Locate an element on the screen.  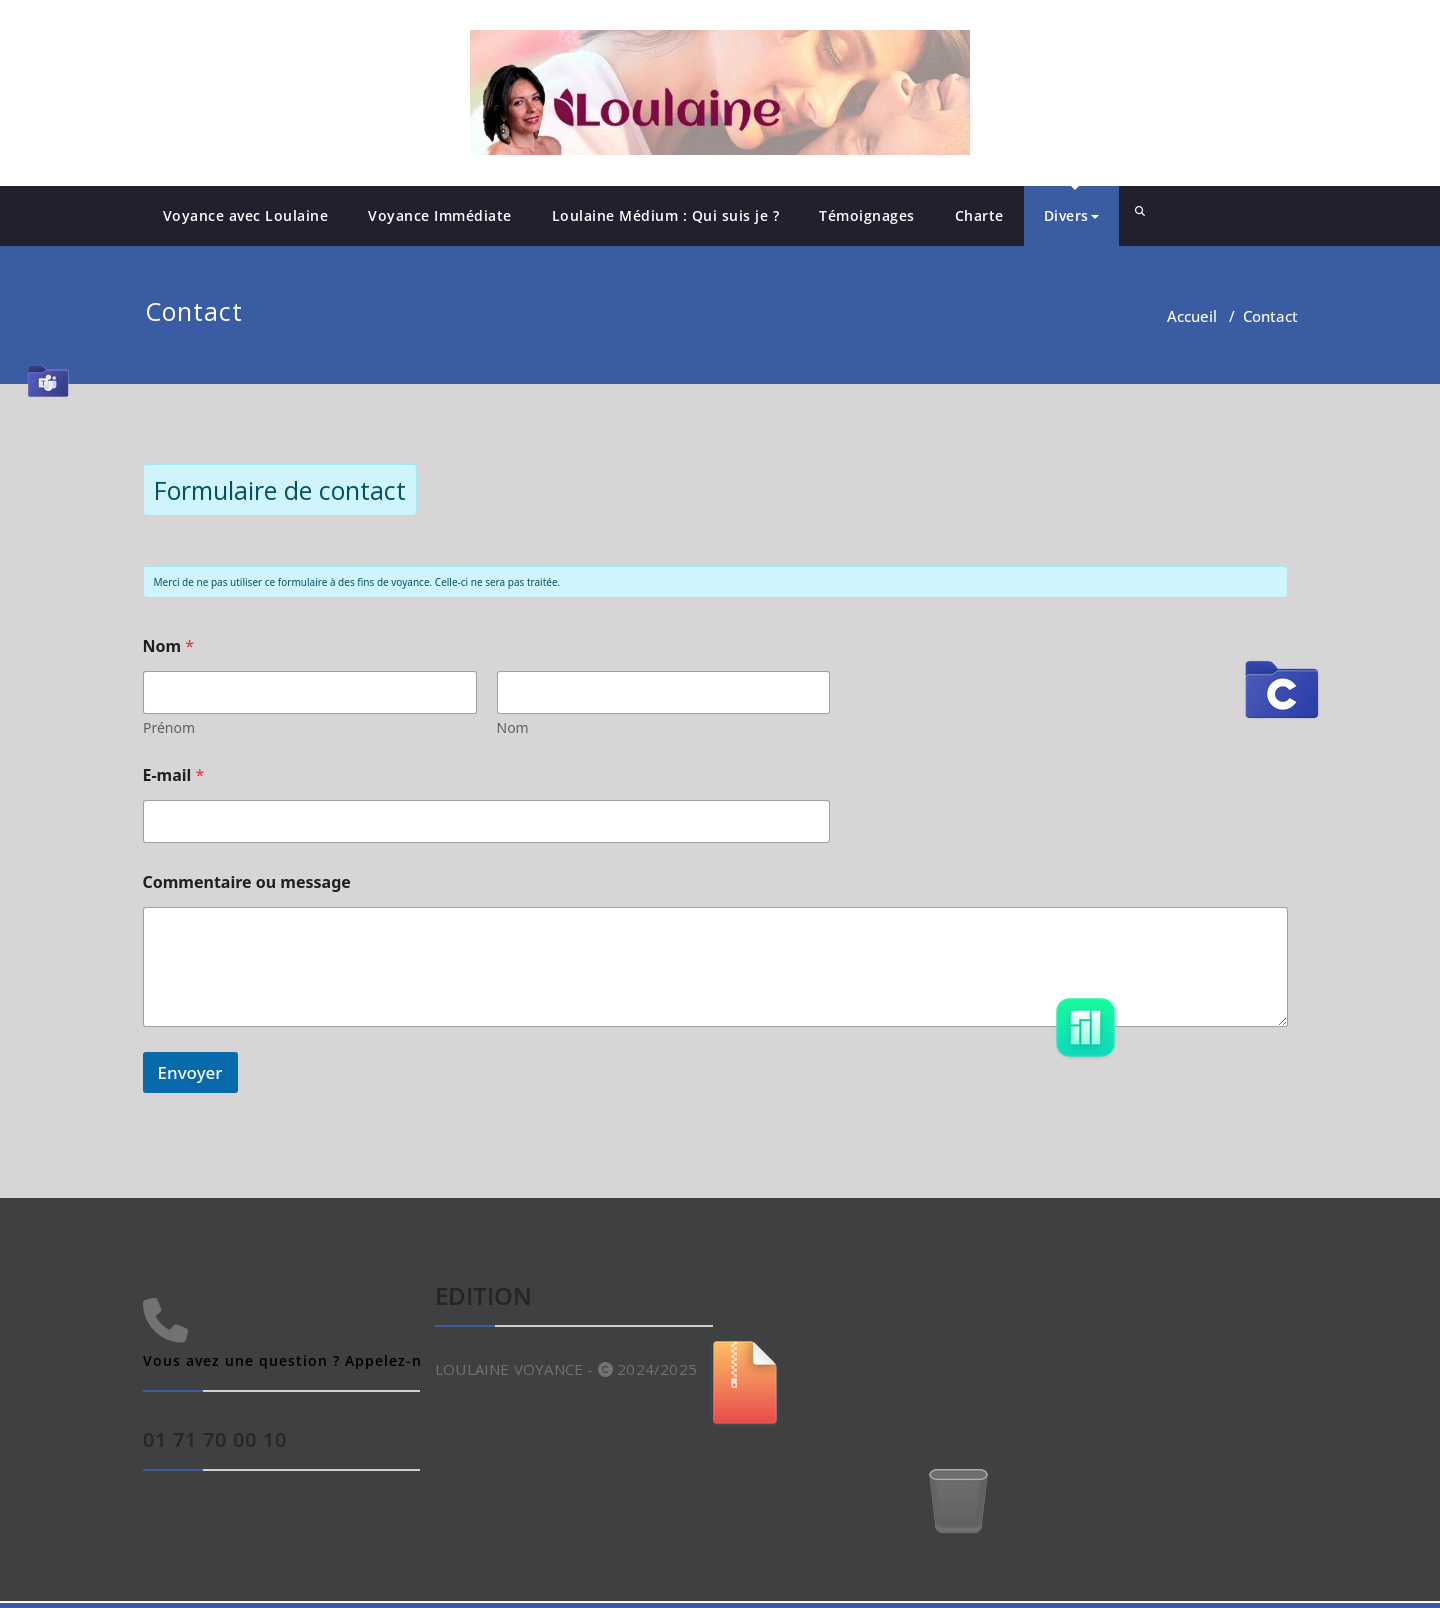
launch manjaro linux application is located at coordinates (1085, 1027).